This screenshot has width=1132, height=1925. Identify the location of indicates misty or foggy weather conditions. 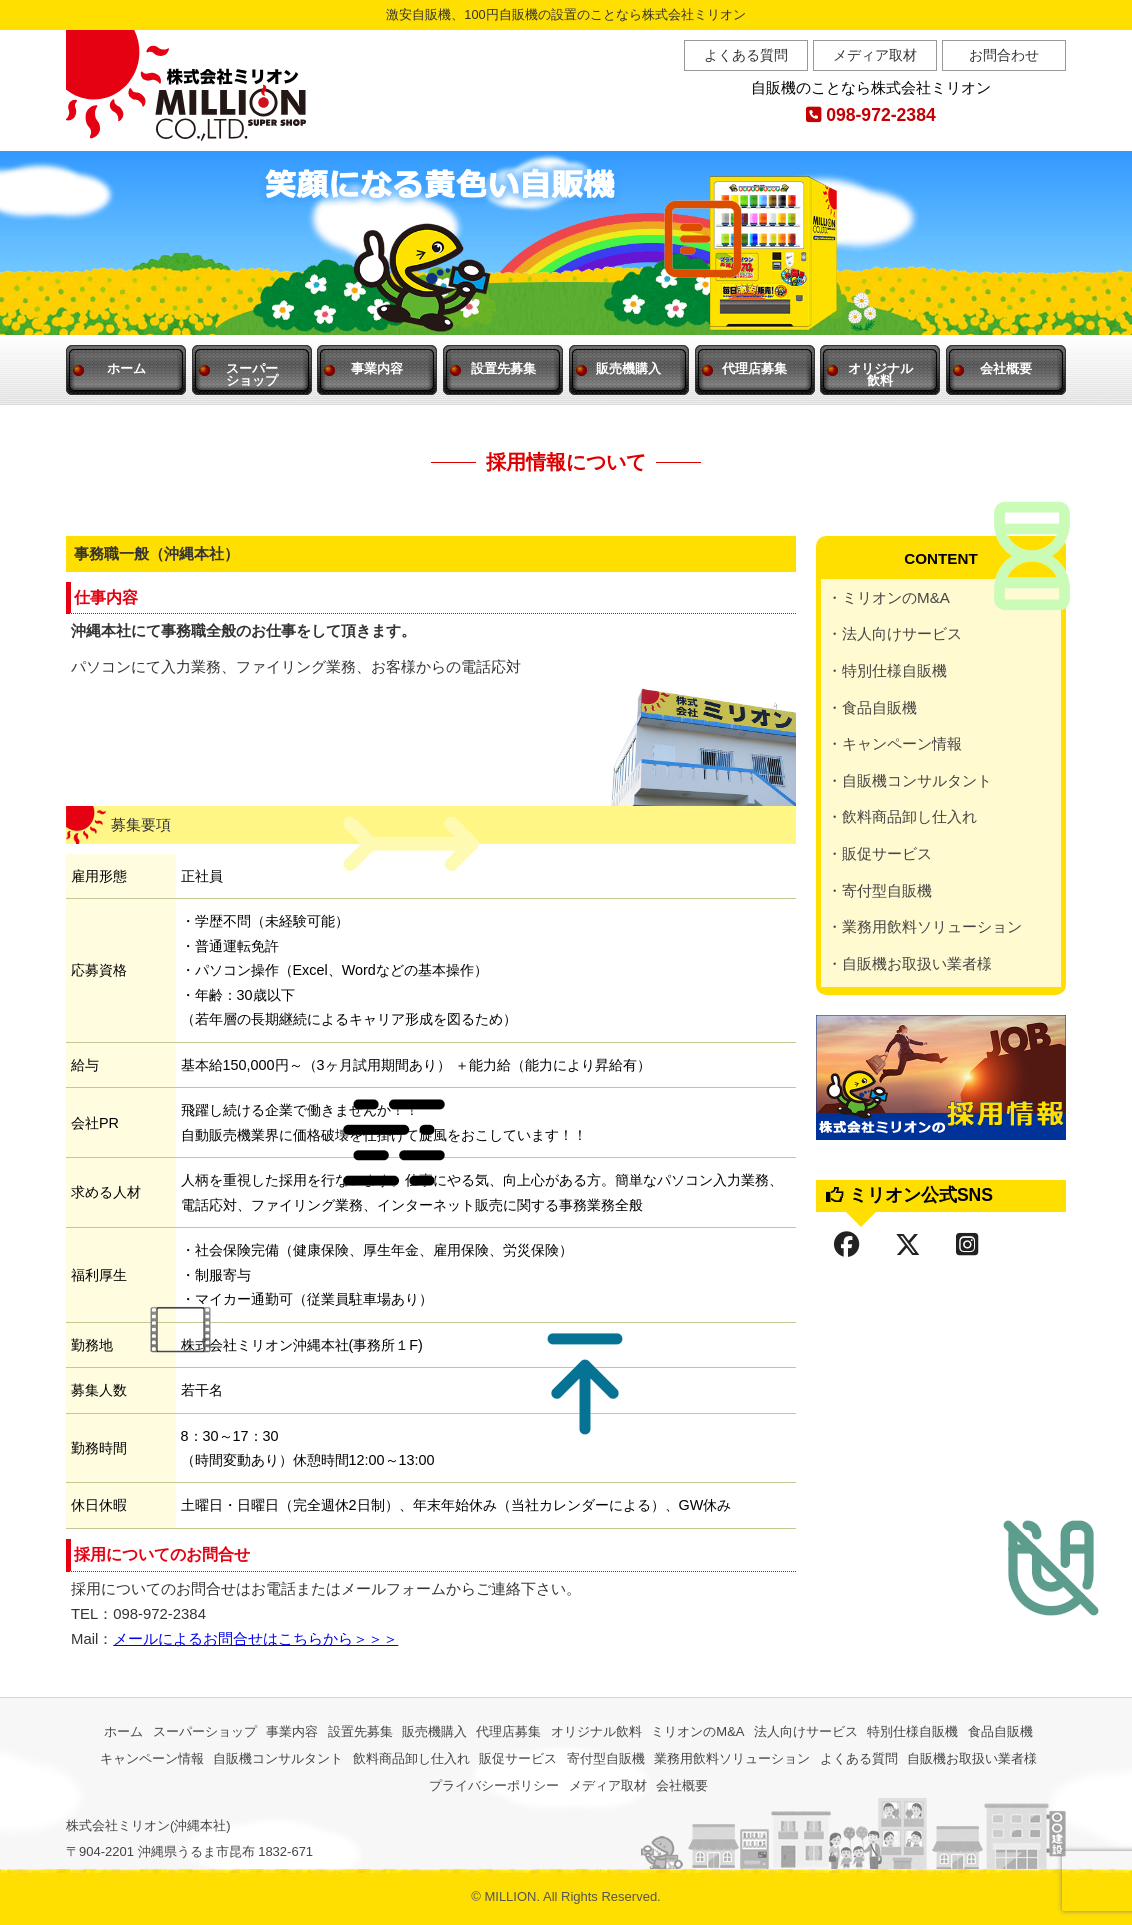
(394, 1140).